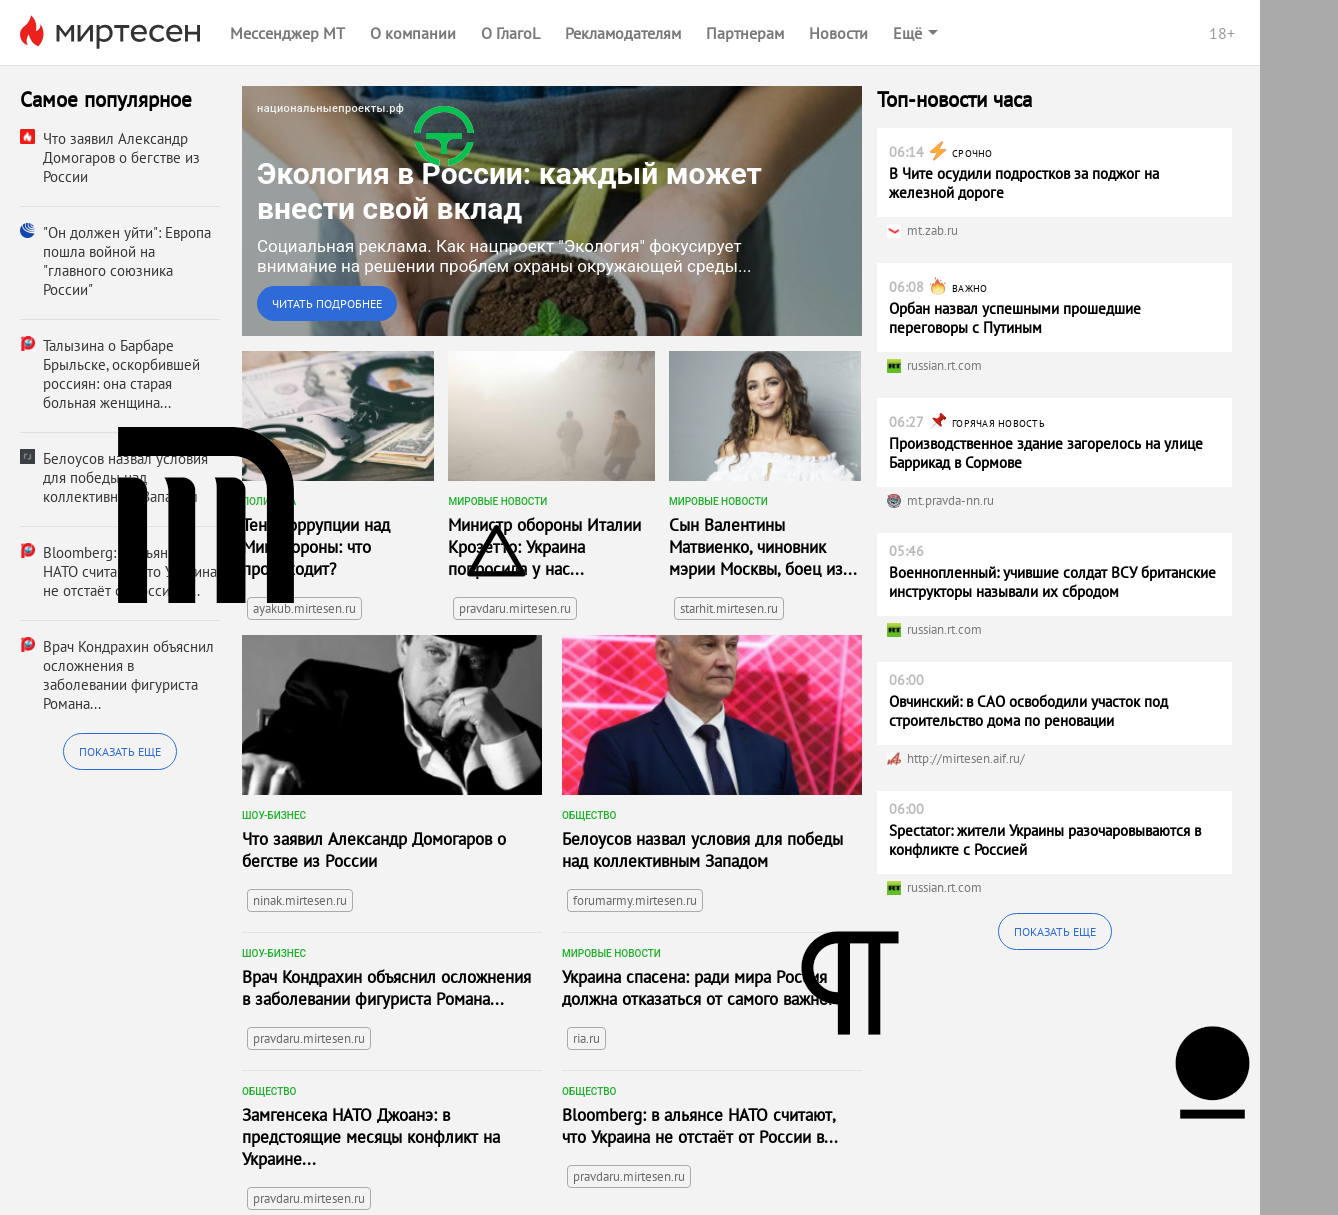 The height and width of the screenshot is (1215, 1338). Describe the element at coordinates (206, 515) in the screenshot. I see `open the Mexico City Metro app` at that location.